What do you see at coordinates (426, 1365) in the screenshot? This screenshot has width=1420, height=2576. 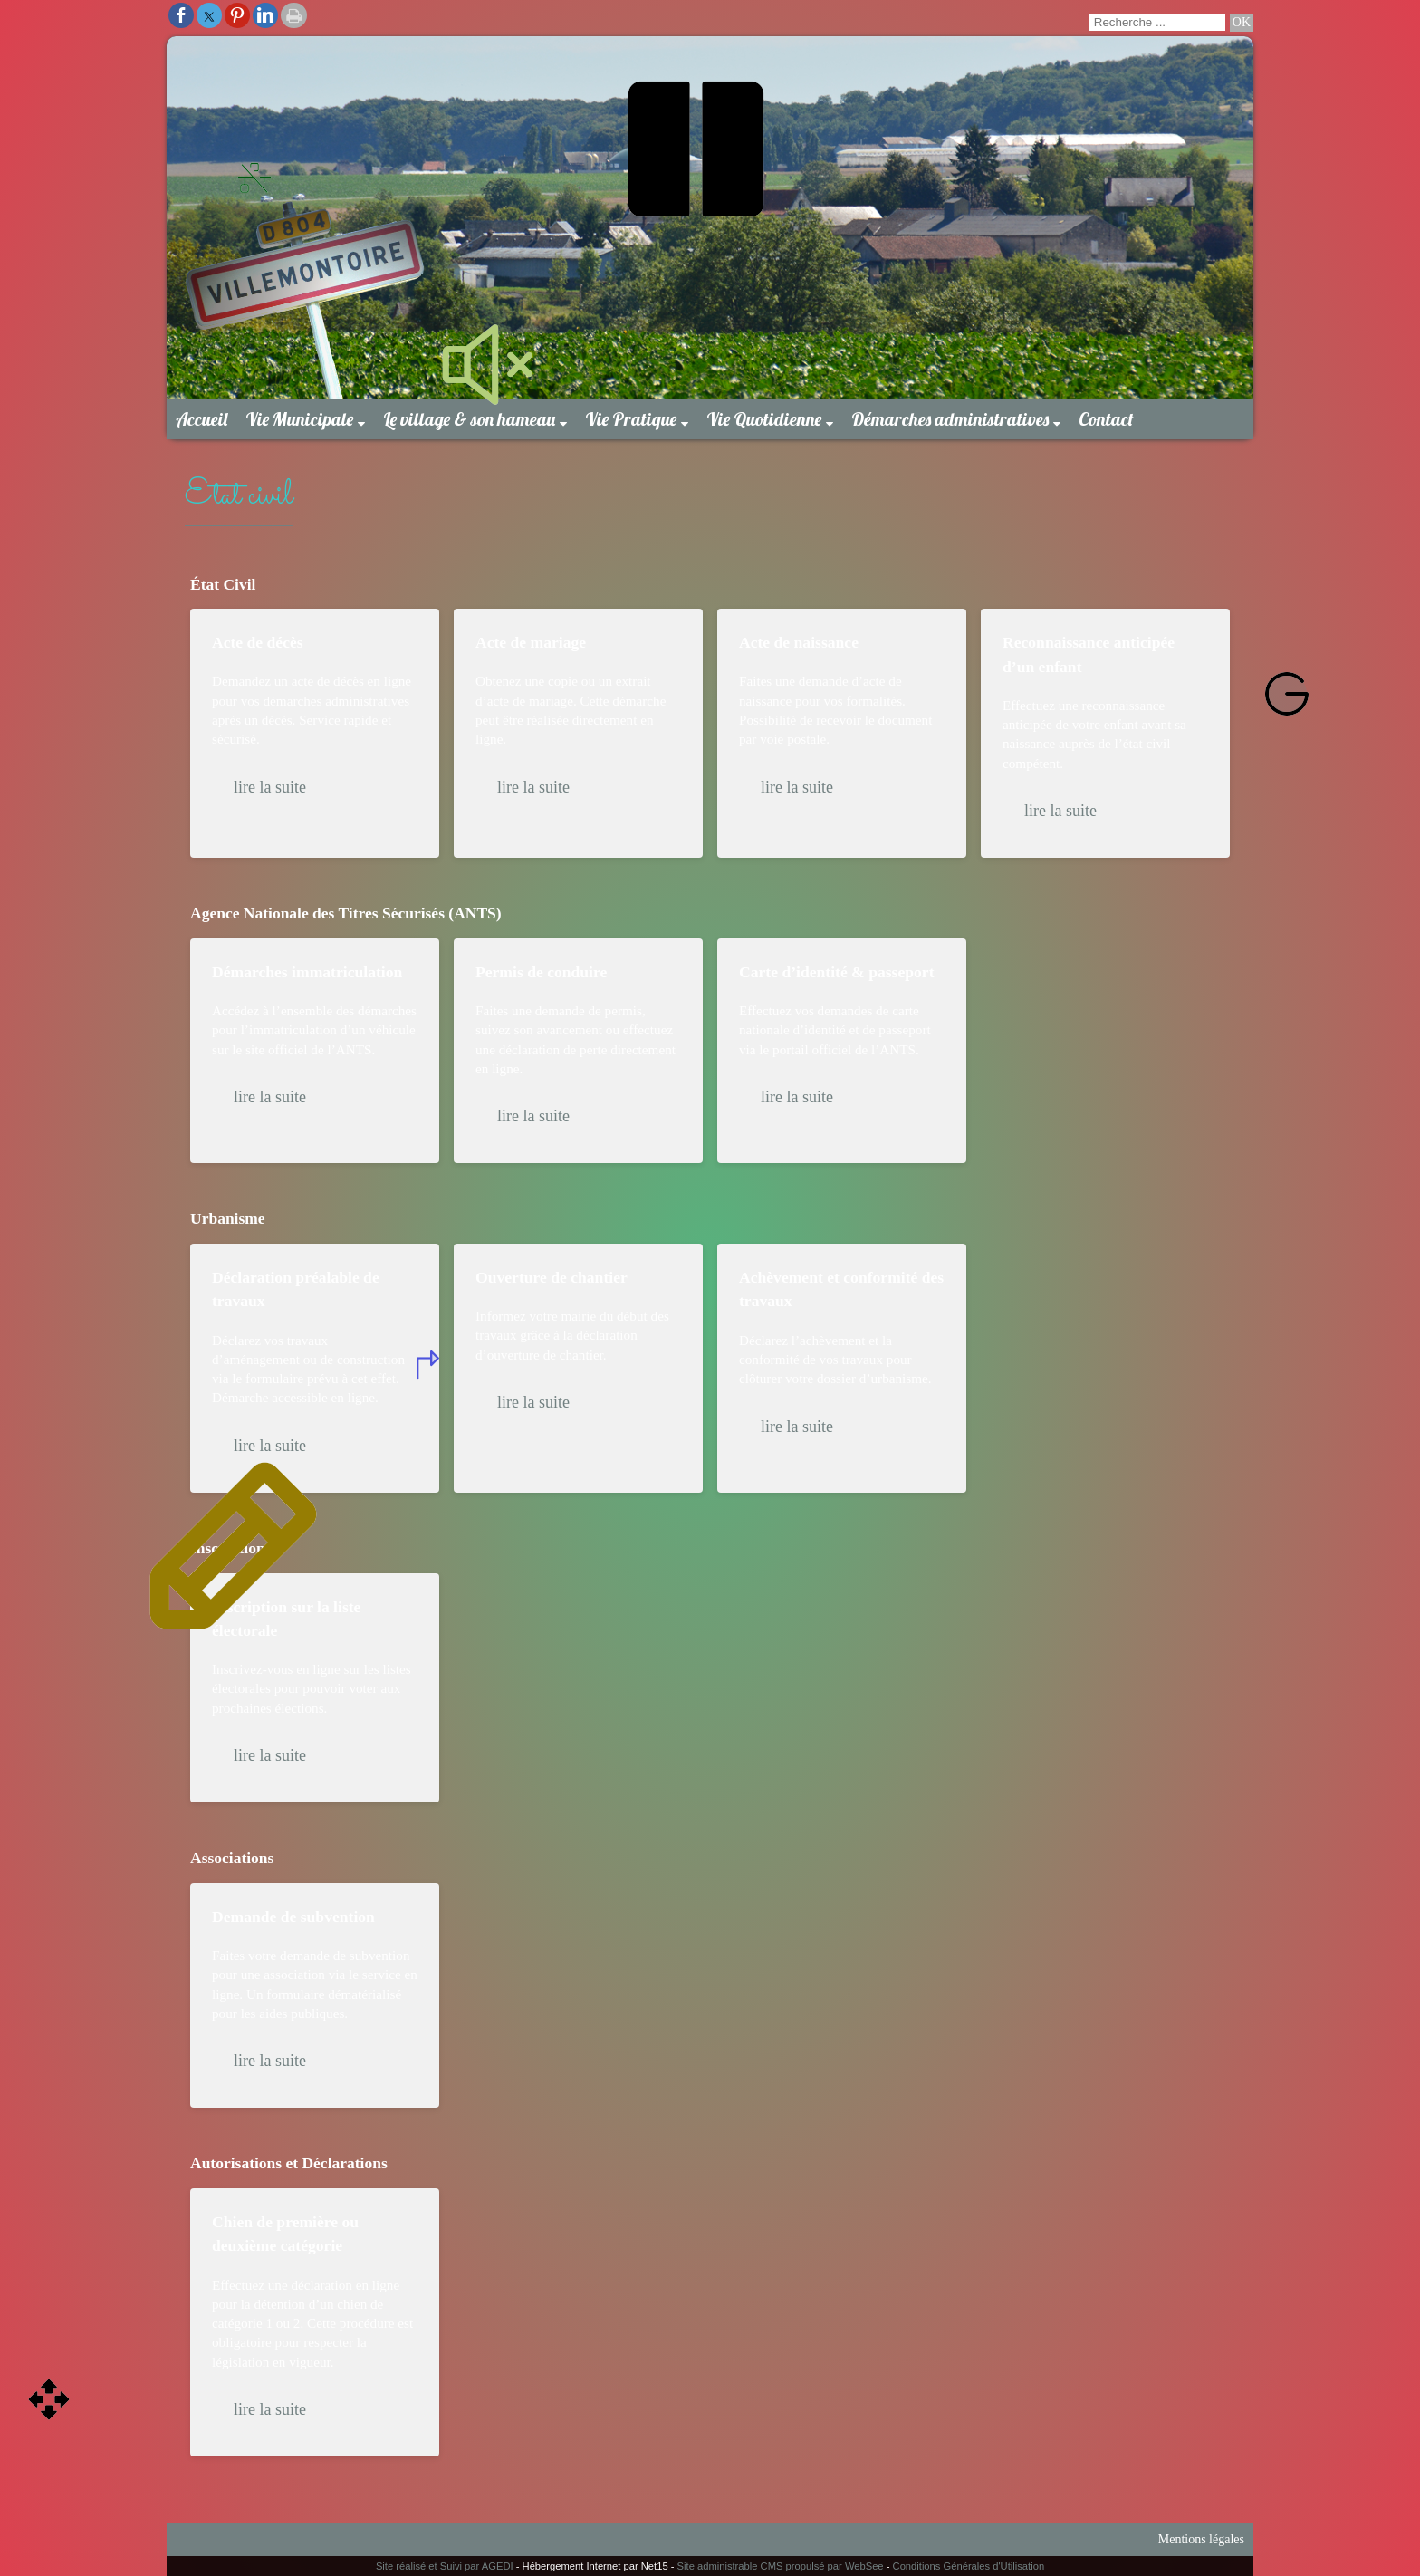 I see `redirect or forward content` at bounding box center [426, 1365].